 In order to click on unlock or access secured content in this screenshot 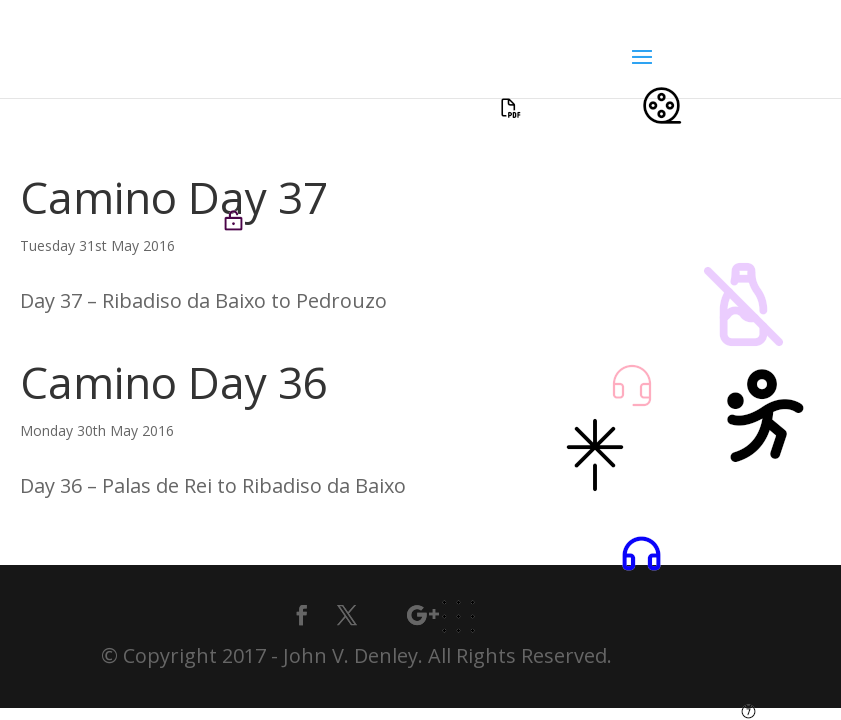, I will do `click(233, 221)`.